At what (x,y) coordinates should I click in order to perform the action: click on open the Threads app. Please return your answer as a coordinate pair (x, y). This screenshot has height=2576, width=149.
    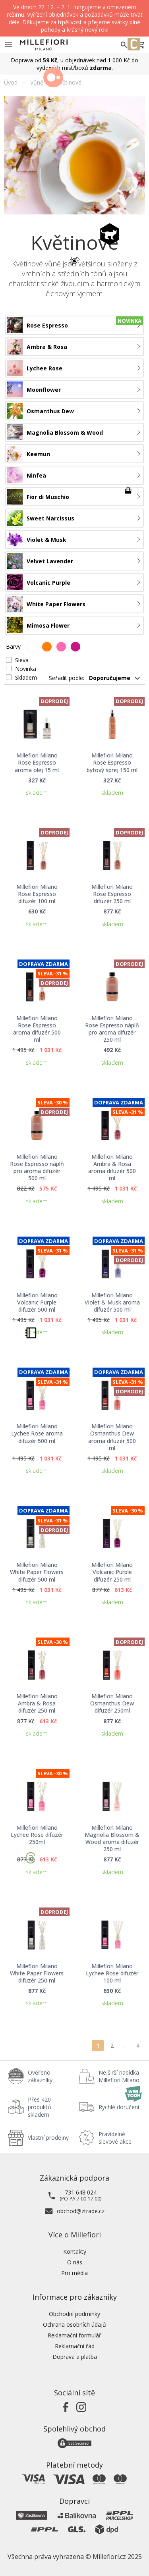
    Looking at the image, I should click on (31, 1858).